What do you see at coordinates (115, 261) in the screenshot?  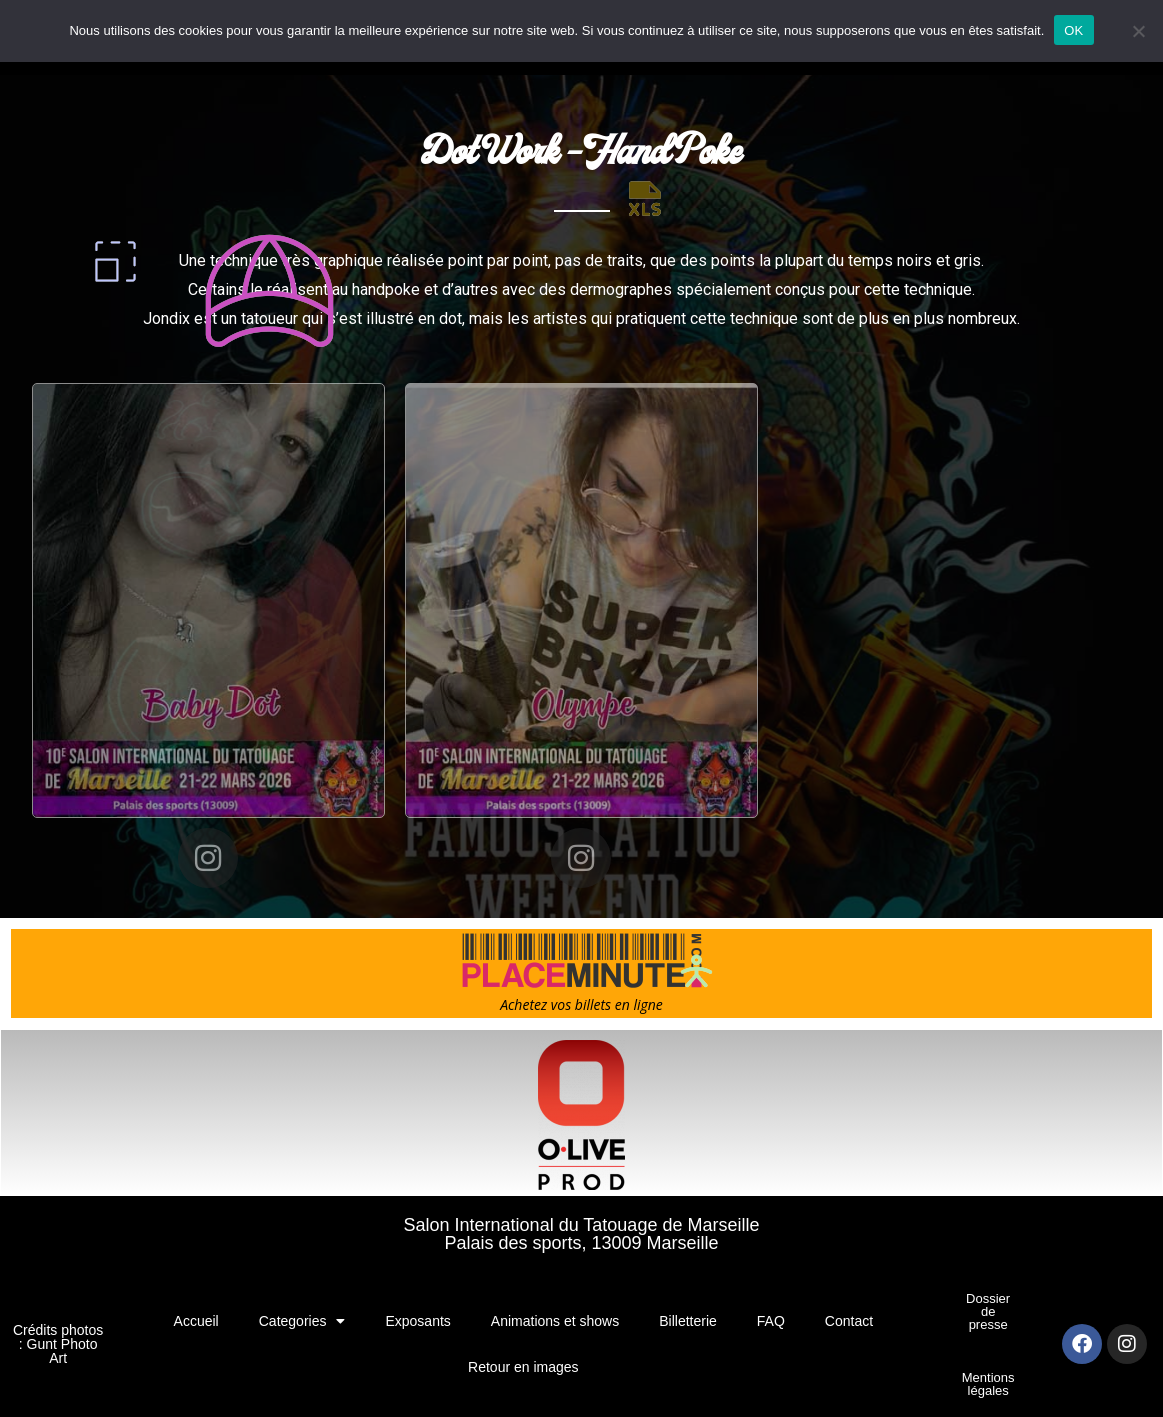 I see `resize a window or element` at bounding box center [115, 261].